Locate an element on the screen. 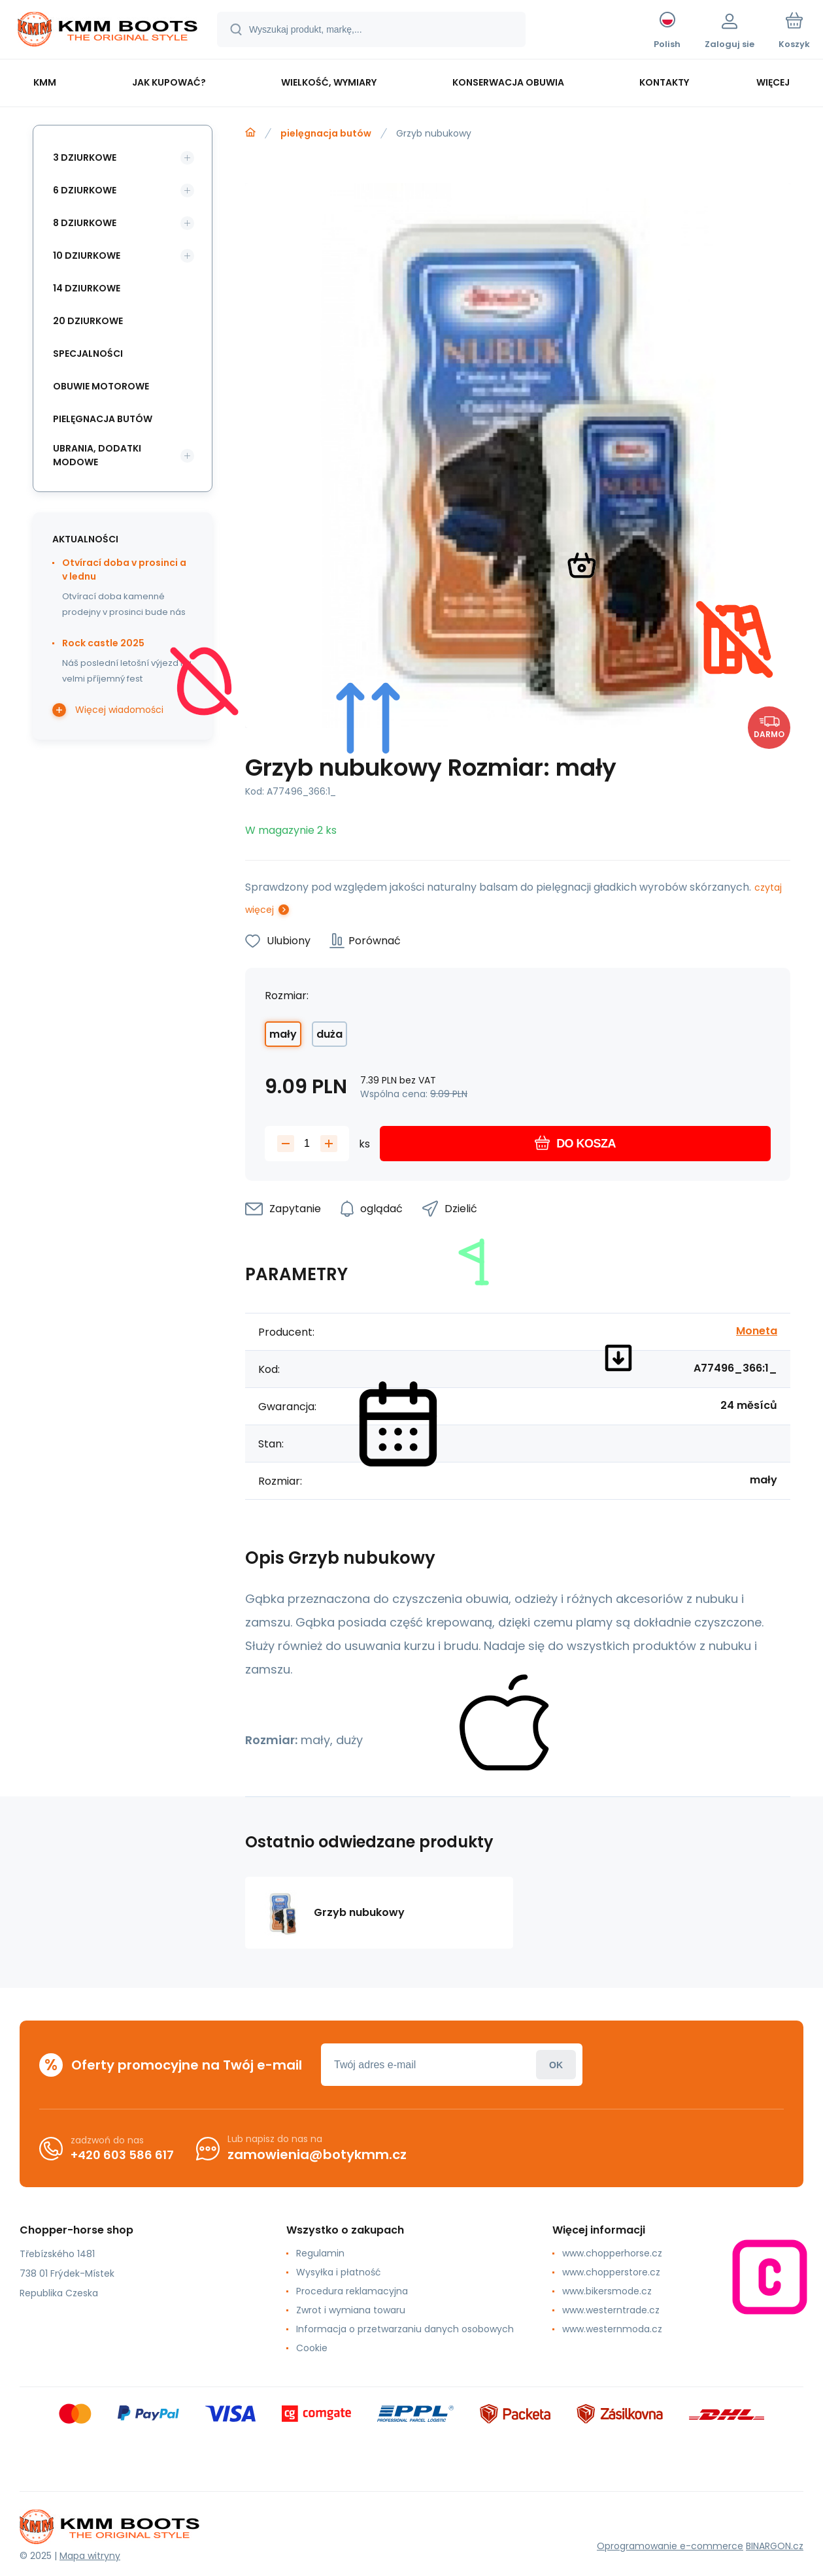 The width and height of the screenshot is (823, 2576). mark or flag an important item is located at coordinates (477, 1262).